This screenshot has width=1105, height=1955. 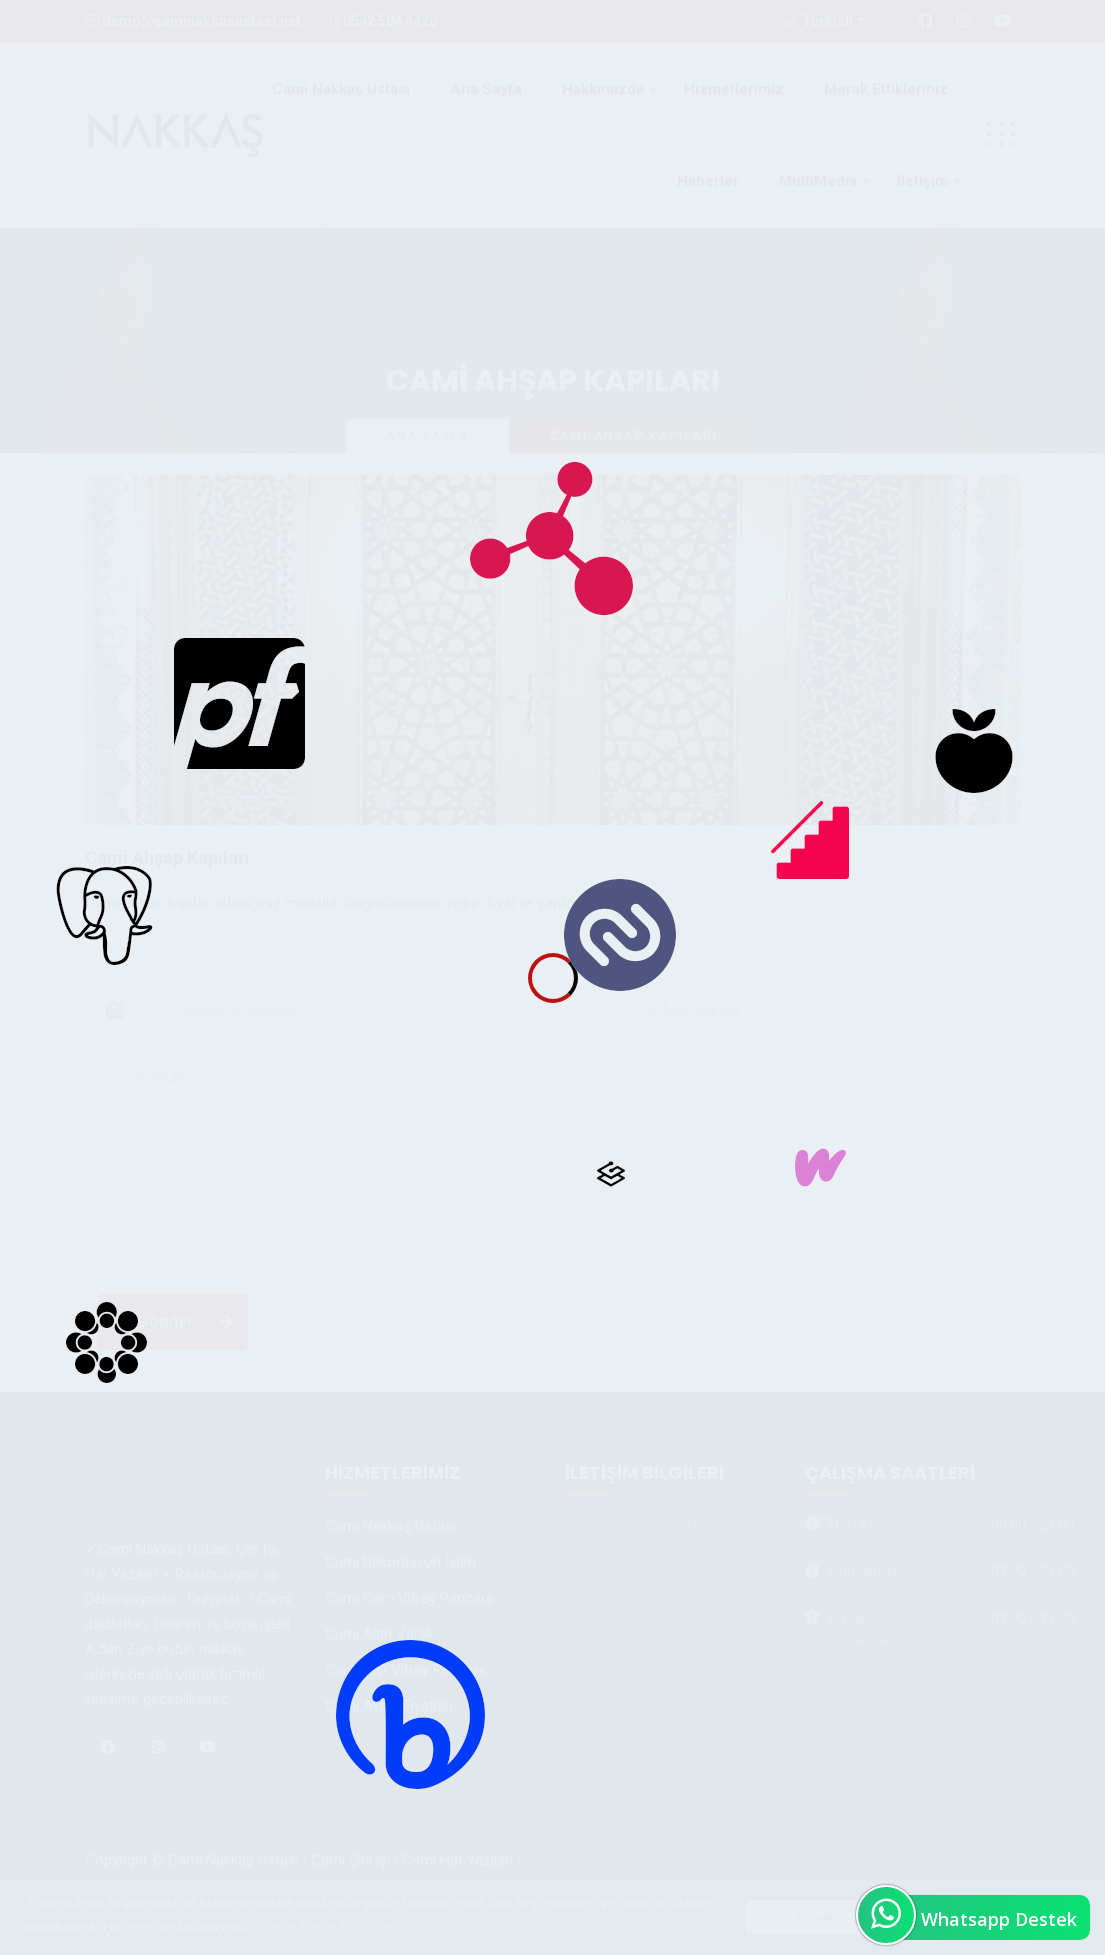 What do you see at coordinates (974, 751) in the screenshot?
I see `franprix grocery store app or website` at bounding box center [974, 751].